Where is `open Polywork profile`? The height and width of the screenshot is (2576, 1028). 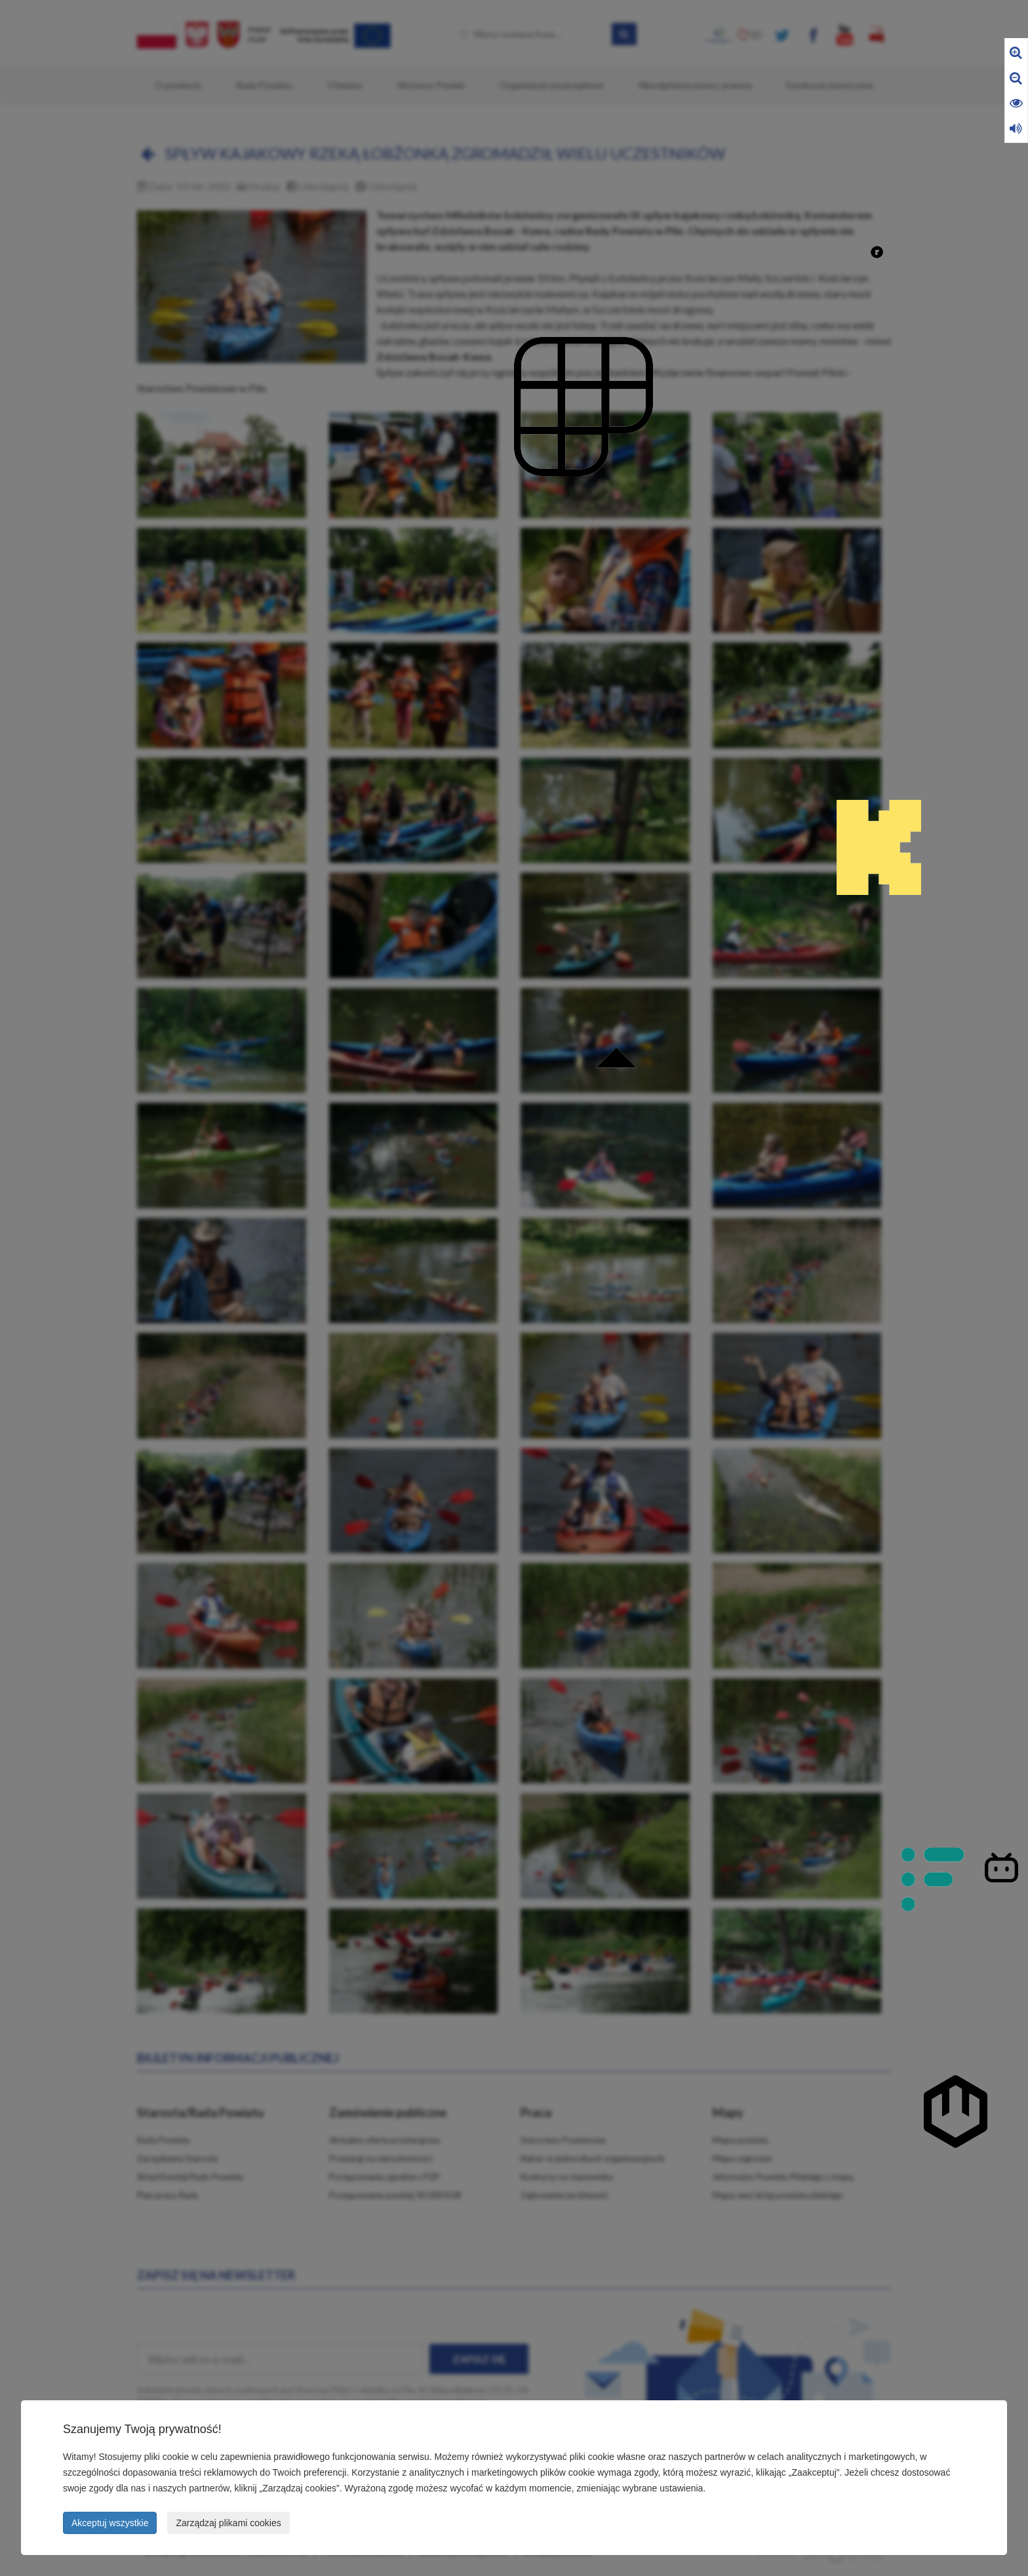 open Polywork profile is located at coordinates (583, 406).